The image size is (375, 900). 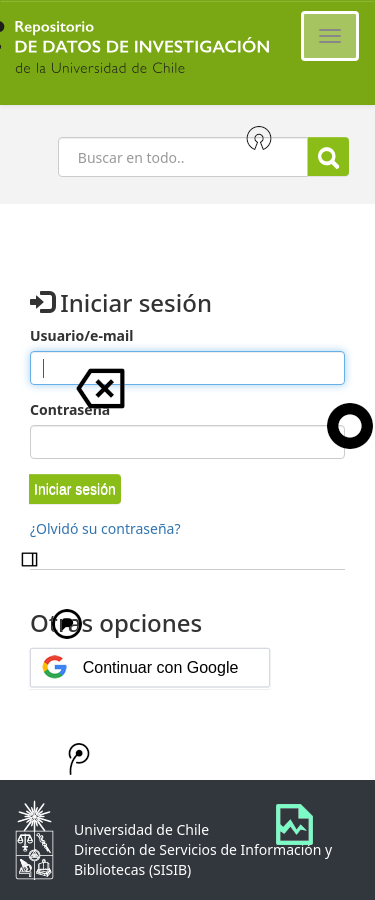 I want to click on open tencent weibo app, so click(x=79, y=759).